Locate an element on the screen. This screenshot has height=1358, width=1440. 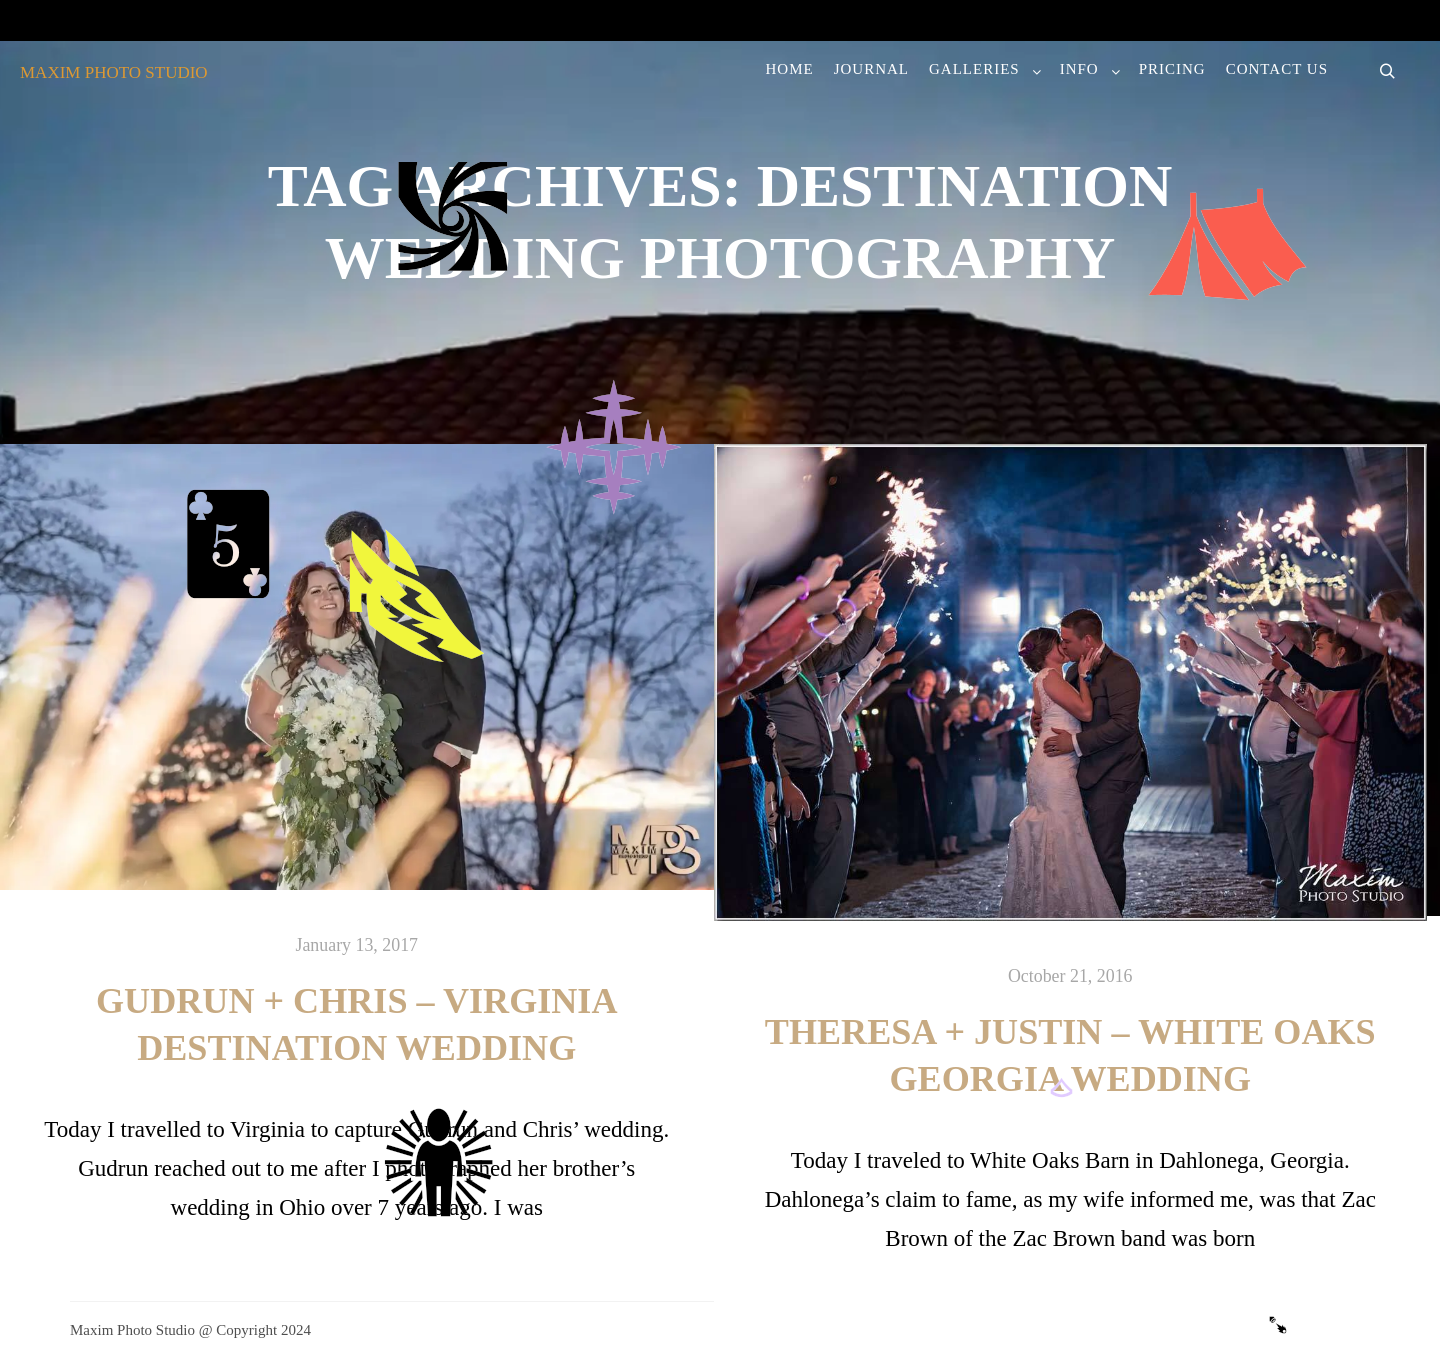
activate aura or radiance effect is located at coordinates (437, 1162).